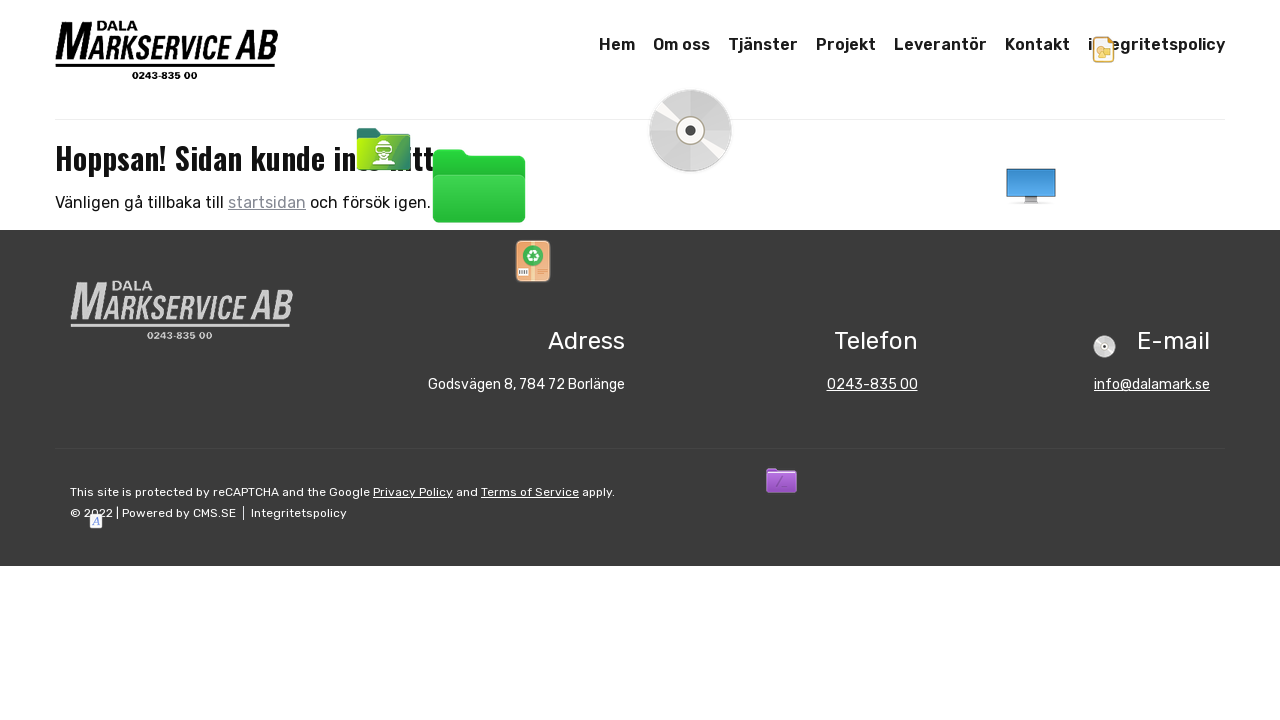 The height and width of the screenshot is (720, 1280). I want to click on access the root directory, so click(781, 480).